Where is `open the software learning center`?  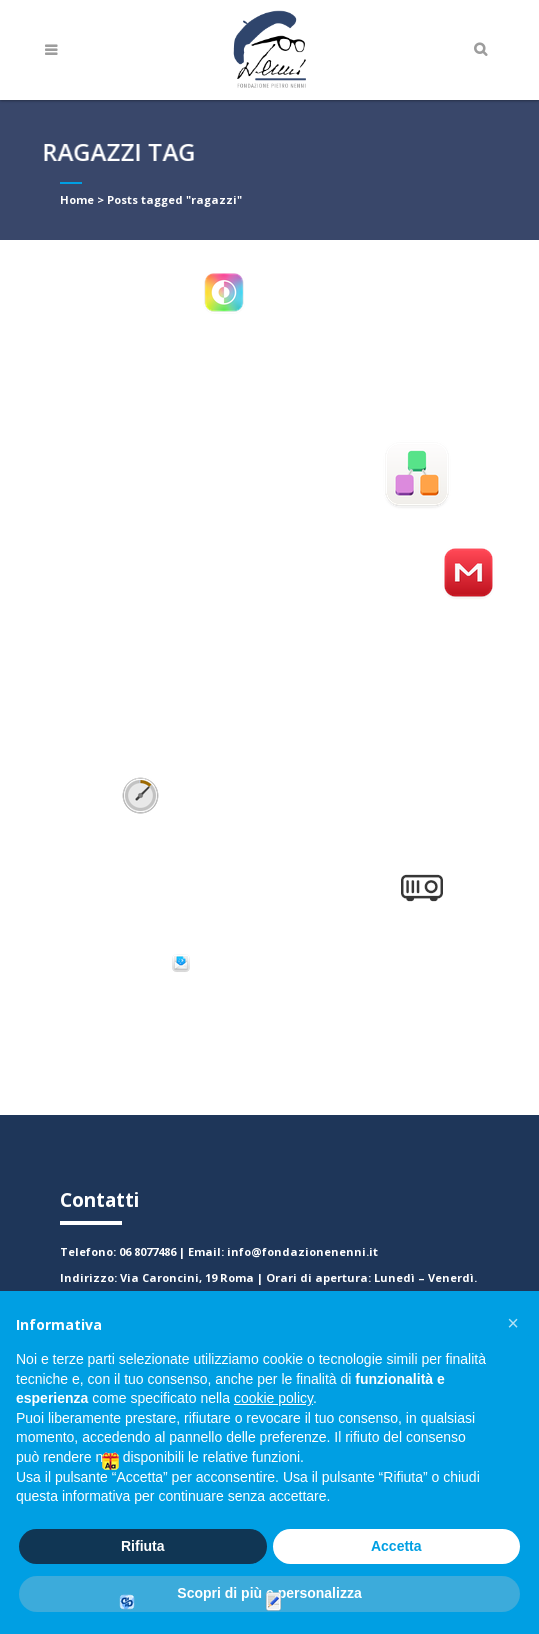
open the software learning center is located at coordinates (273, 1601).